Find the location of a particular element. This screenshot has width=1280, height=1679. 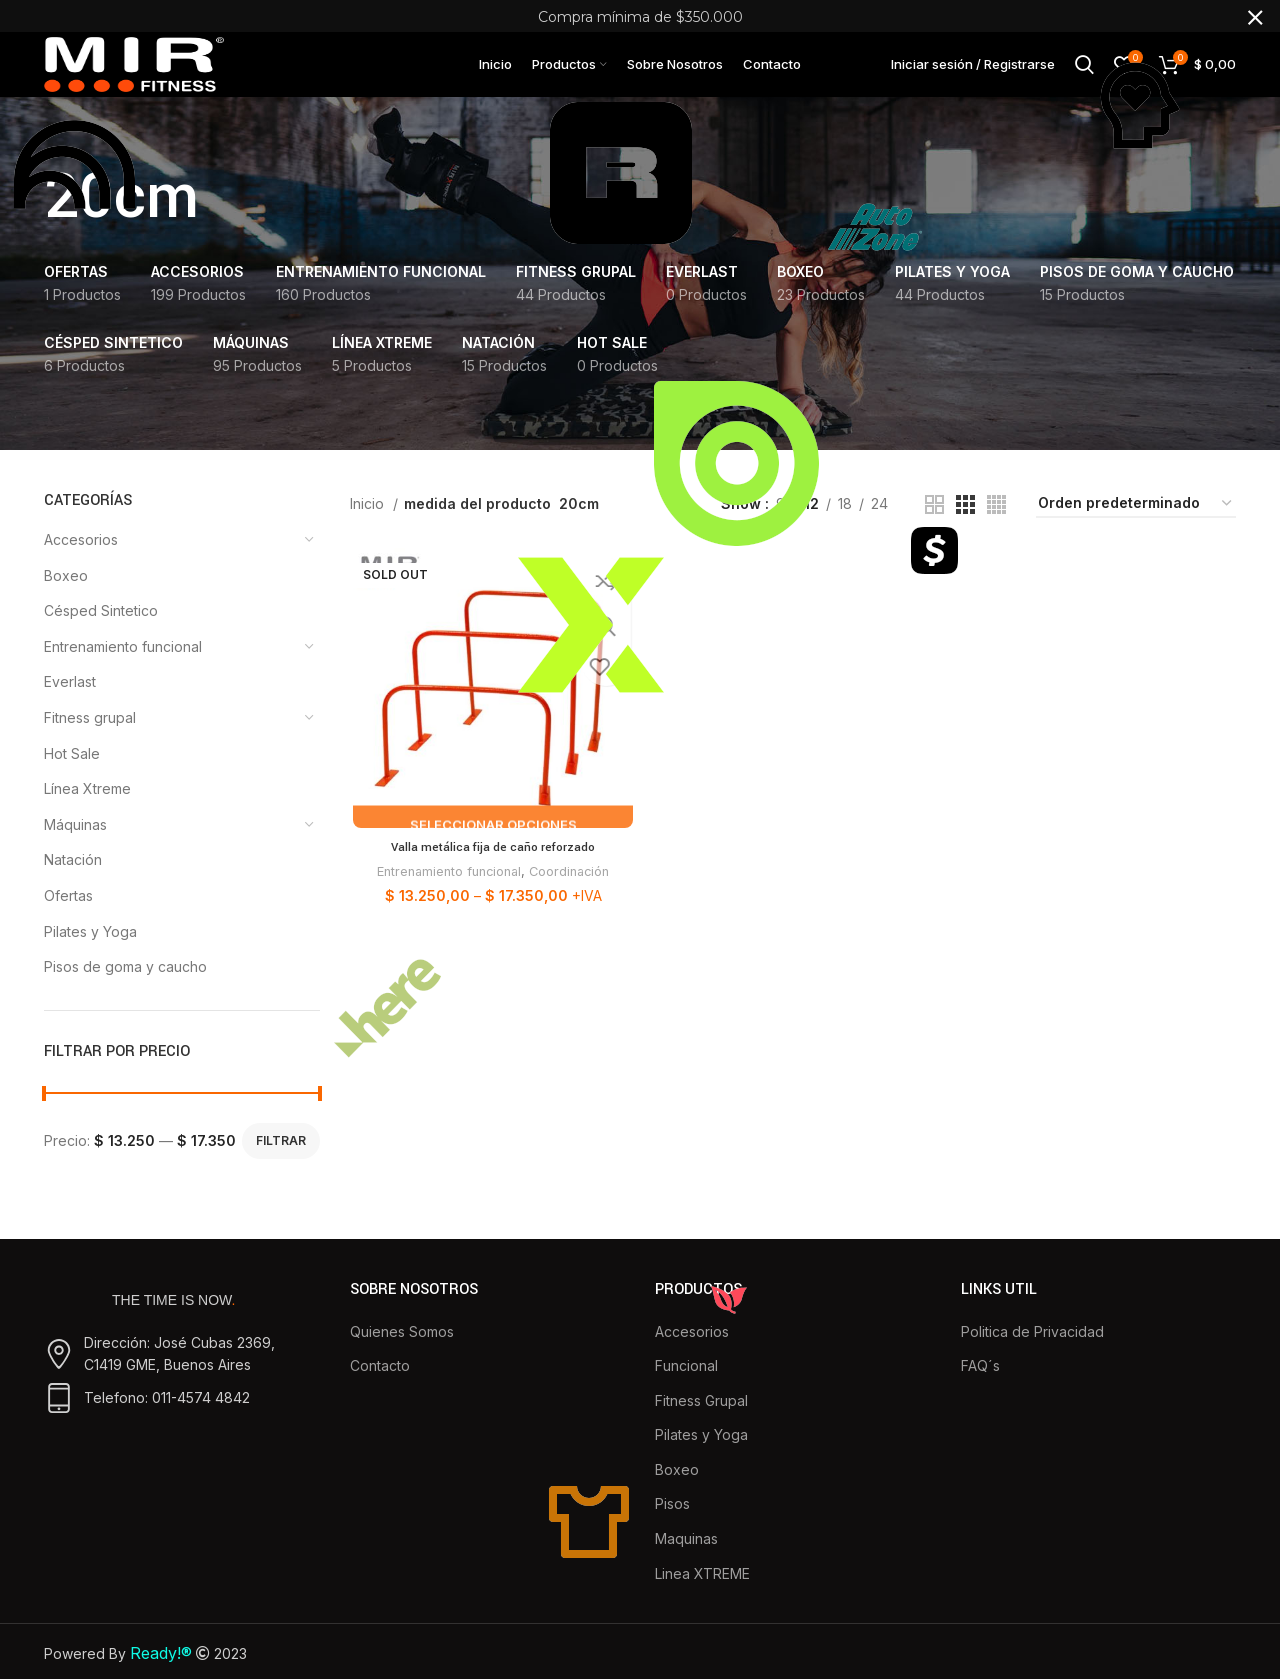

visit experts exchange website is located at coordinates (591, 625).